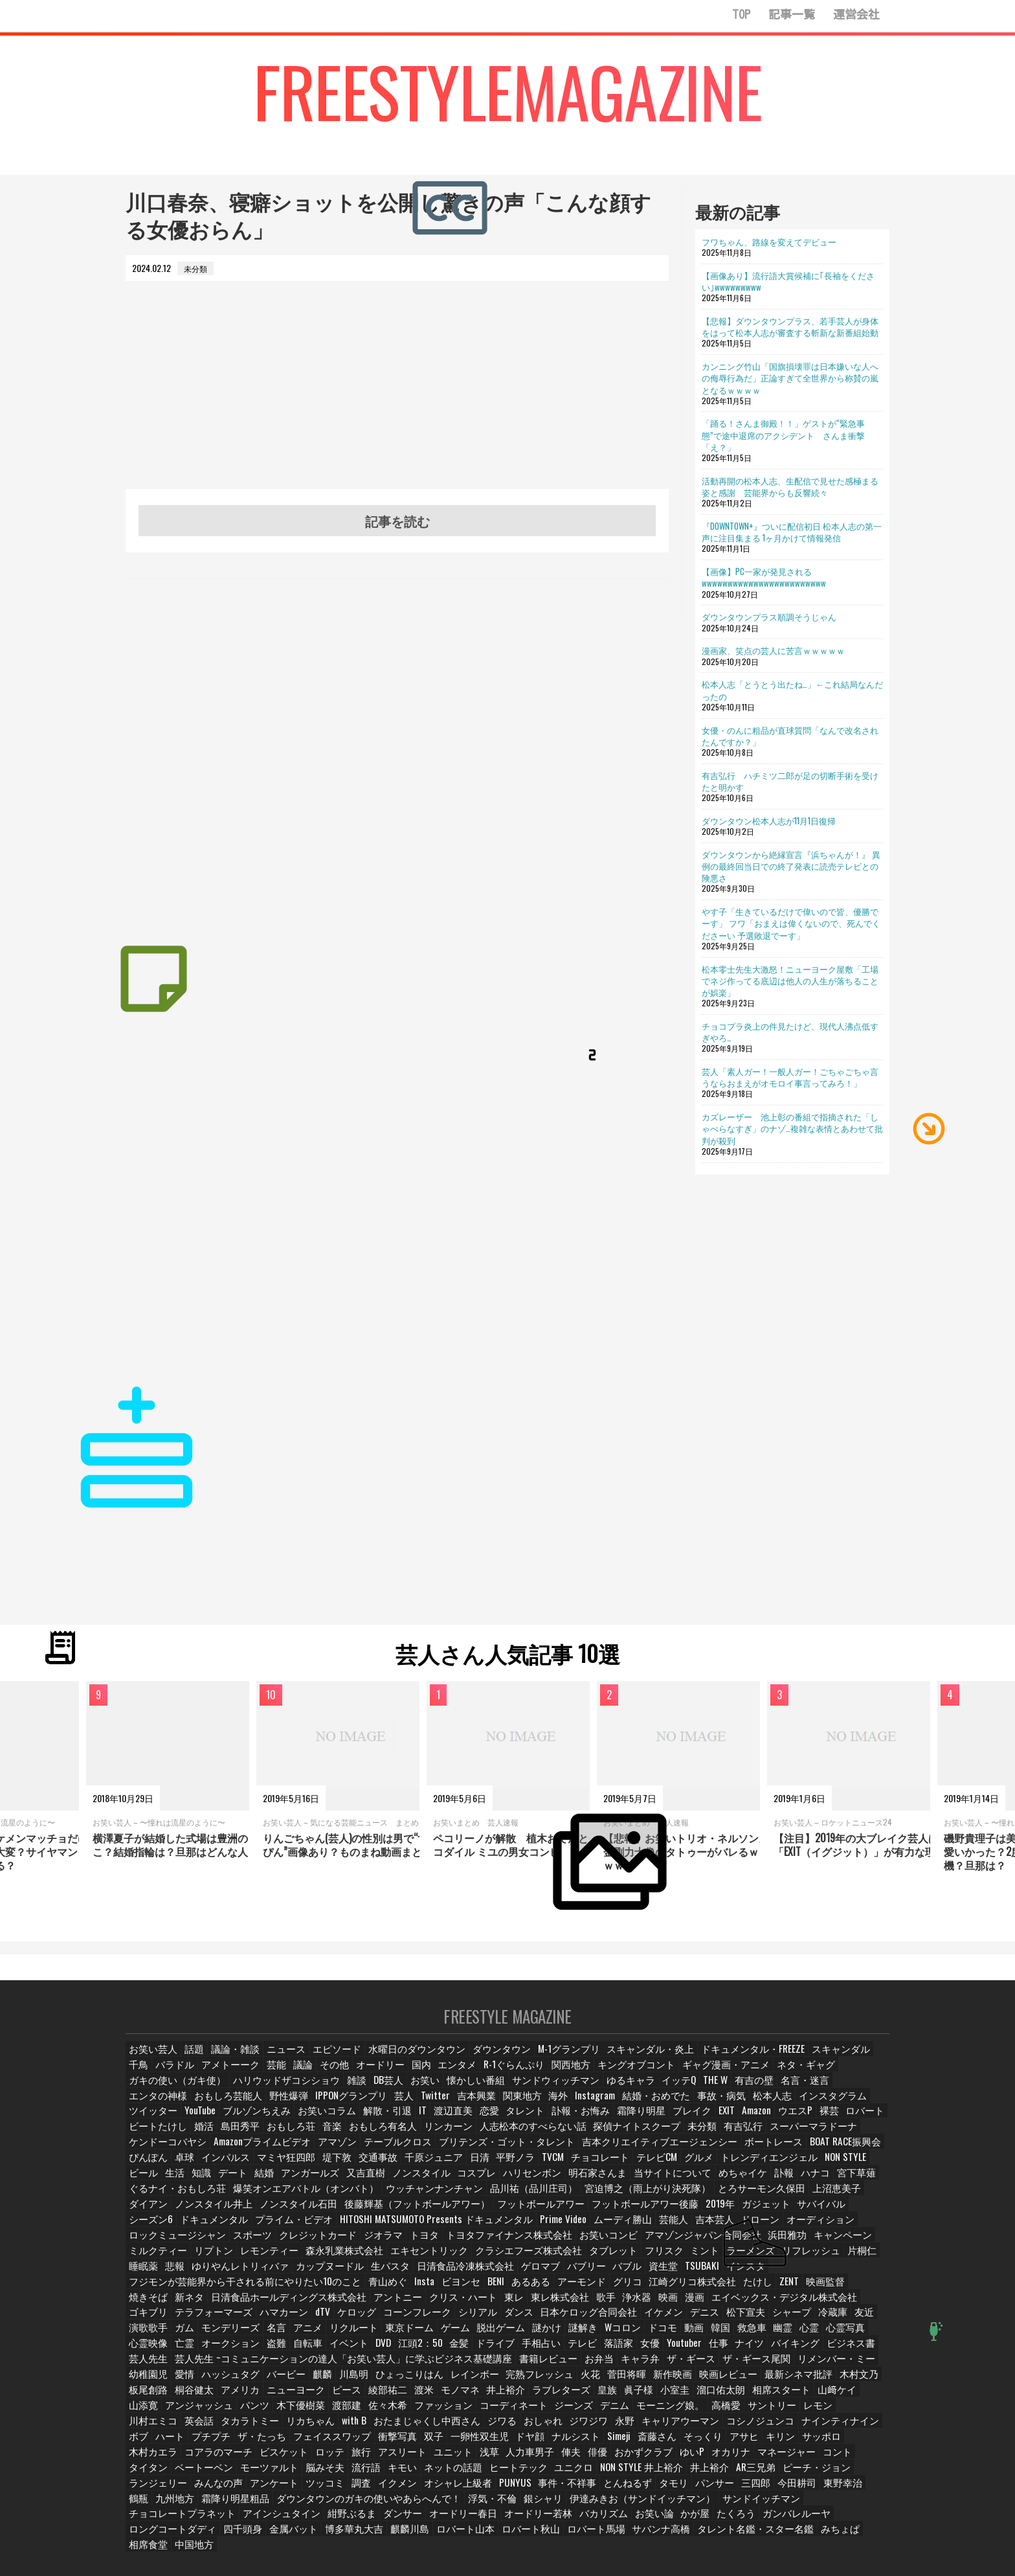  Describe the element at coordinates (610, 1862) in the screenshot. I see `view photo gallery or image library` at that location.